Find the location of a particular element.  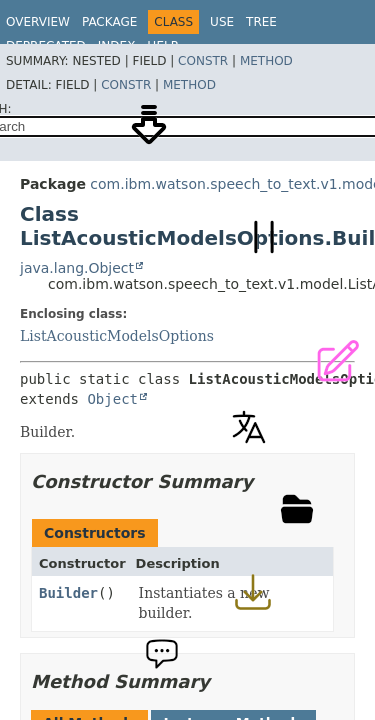

download all items in queue is located at coordinates (149, 125).